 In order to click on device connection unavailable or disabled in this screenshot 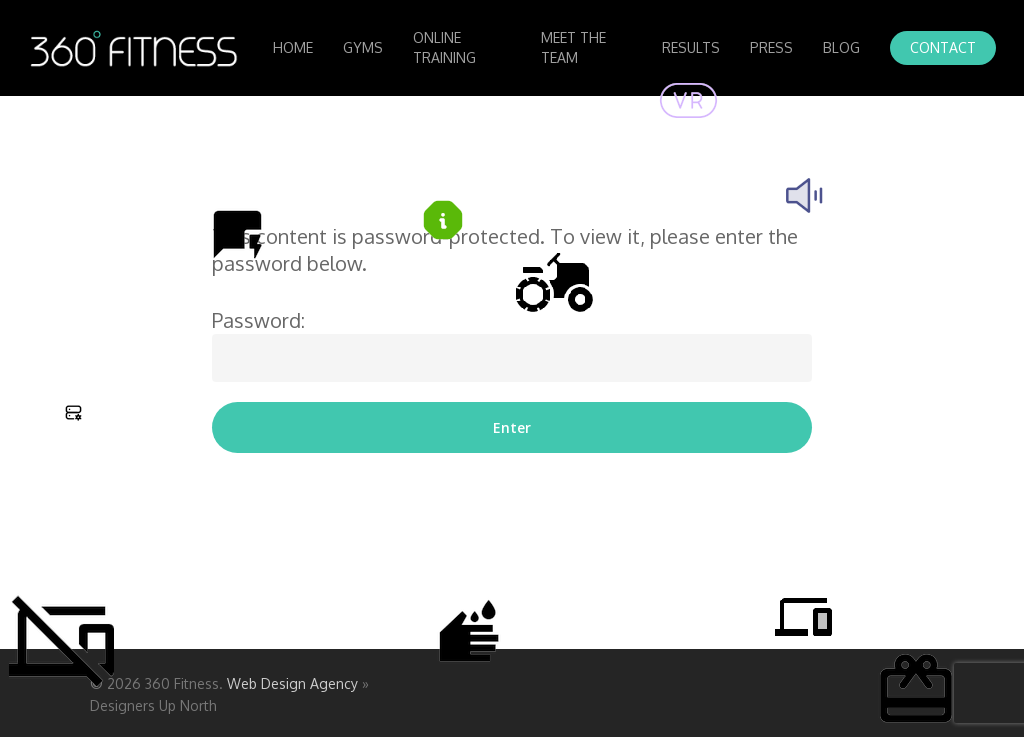, I will do `click(61, 641)`.